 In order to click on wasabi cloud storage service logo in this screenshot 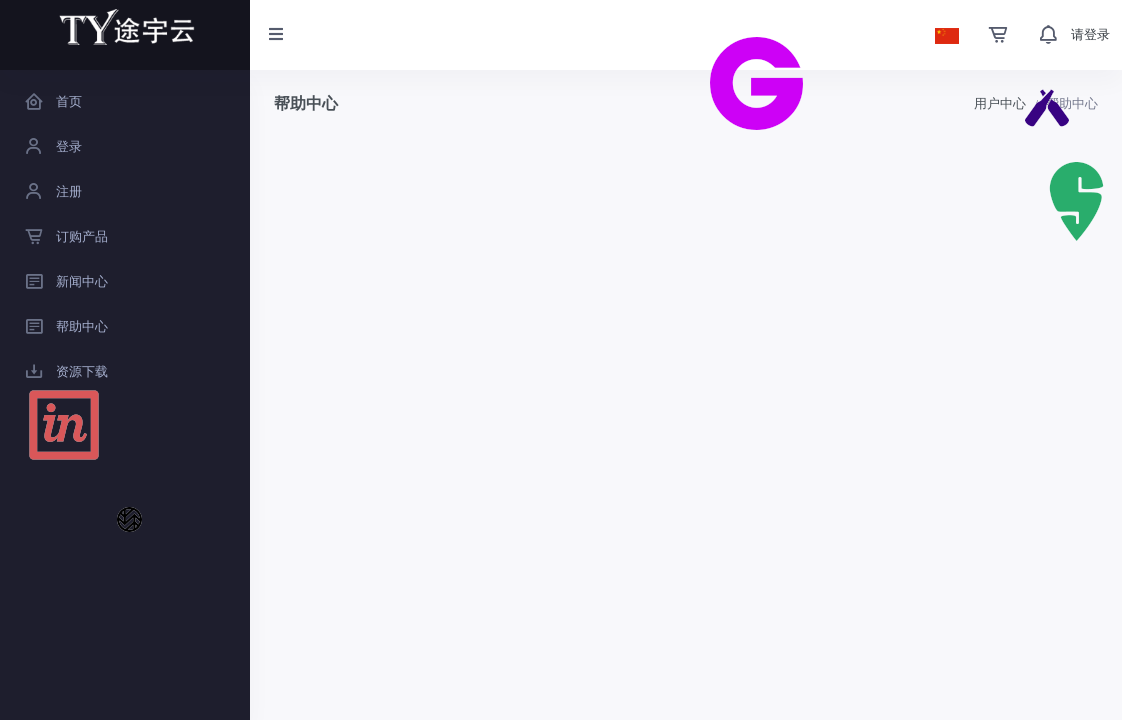, I will do `click(129, 519)`.